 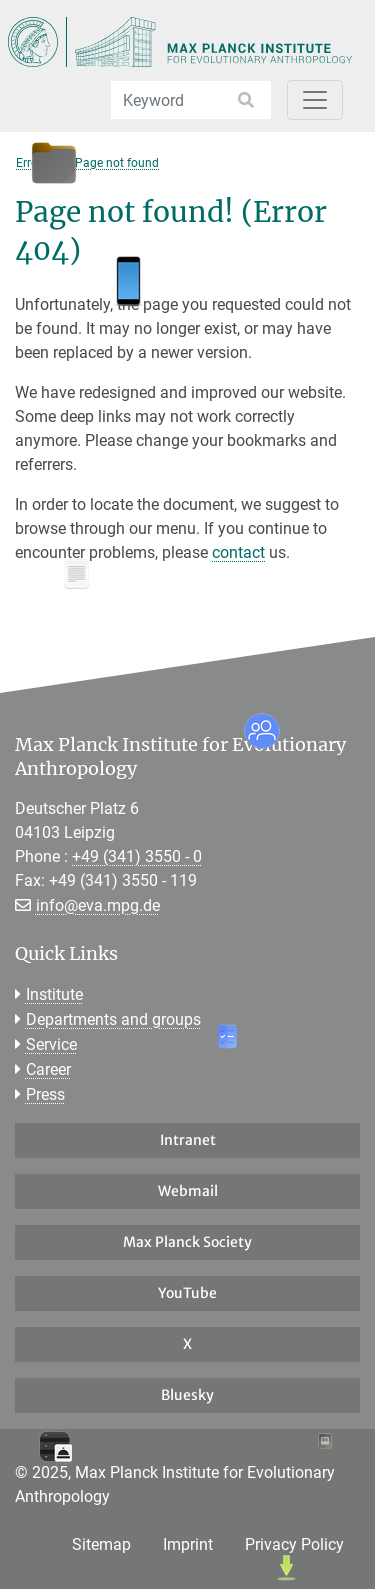 I want to click on nintendo ds rom file, so click(x=325, y=1441).